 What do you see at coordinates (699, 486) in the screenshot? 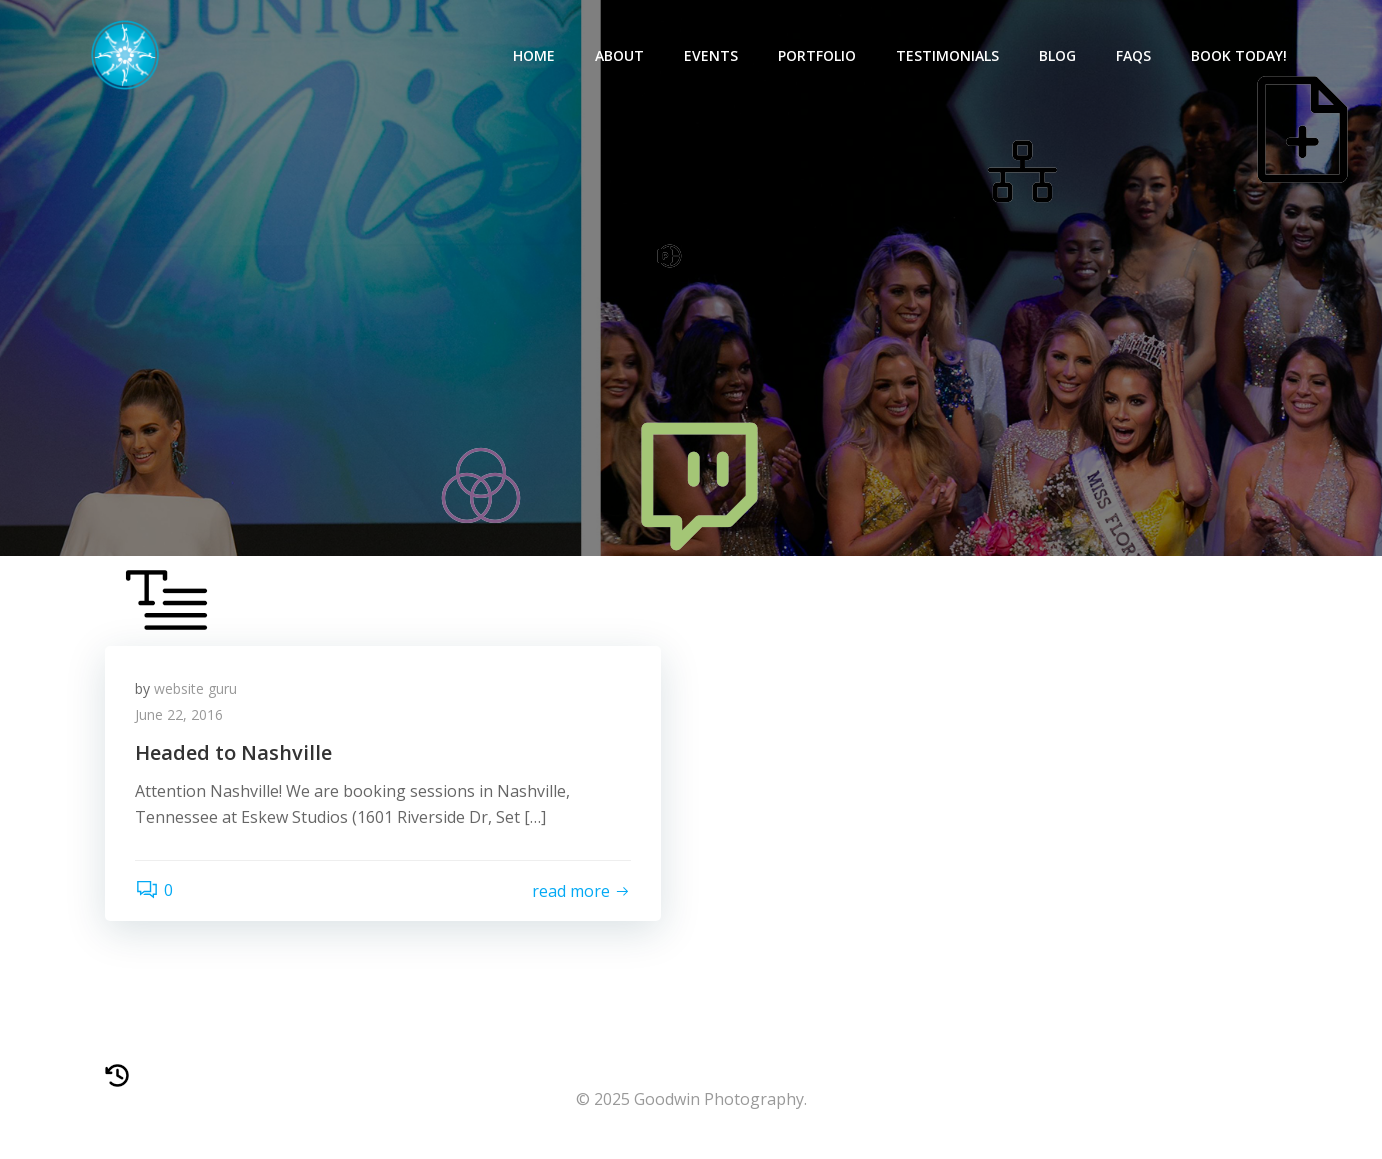
I see `open Twitch app` at bounding box center [699, 486].